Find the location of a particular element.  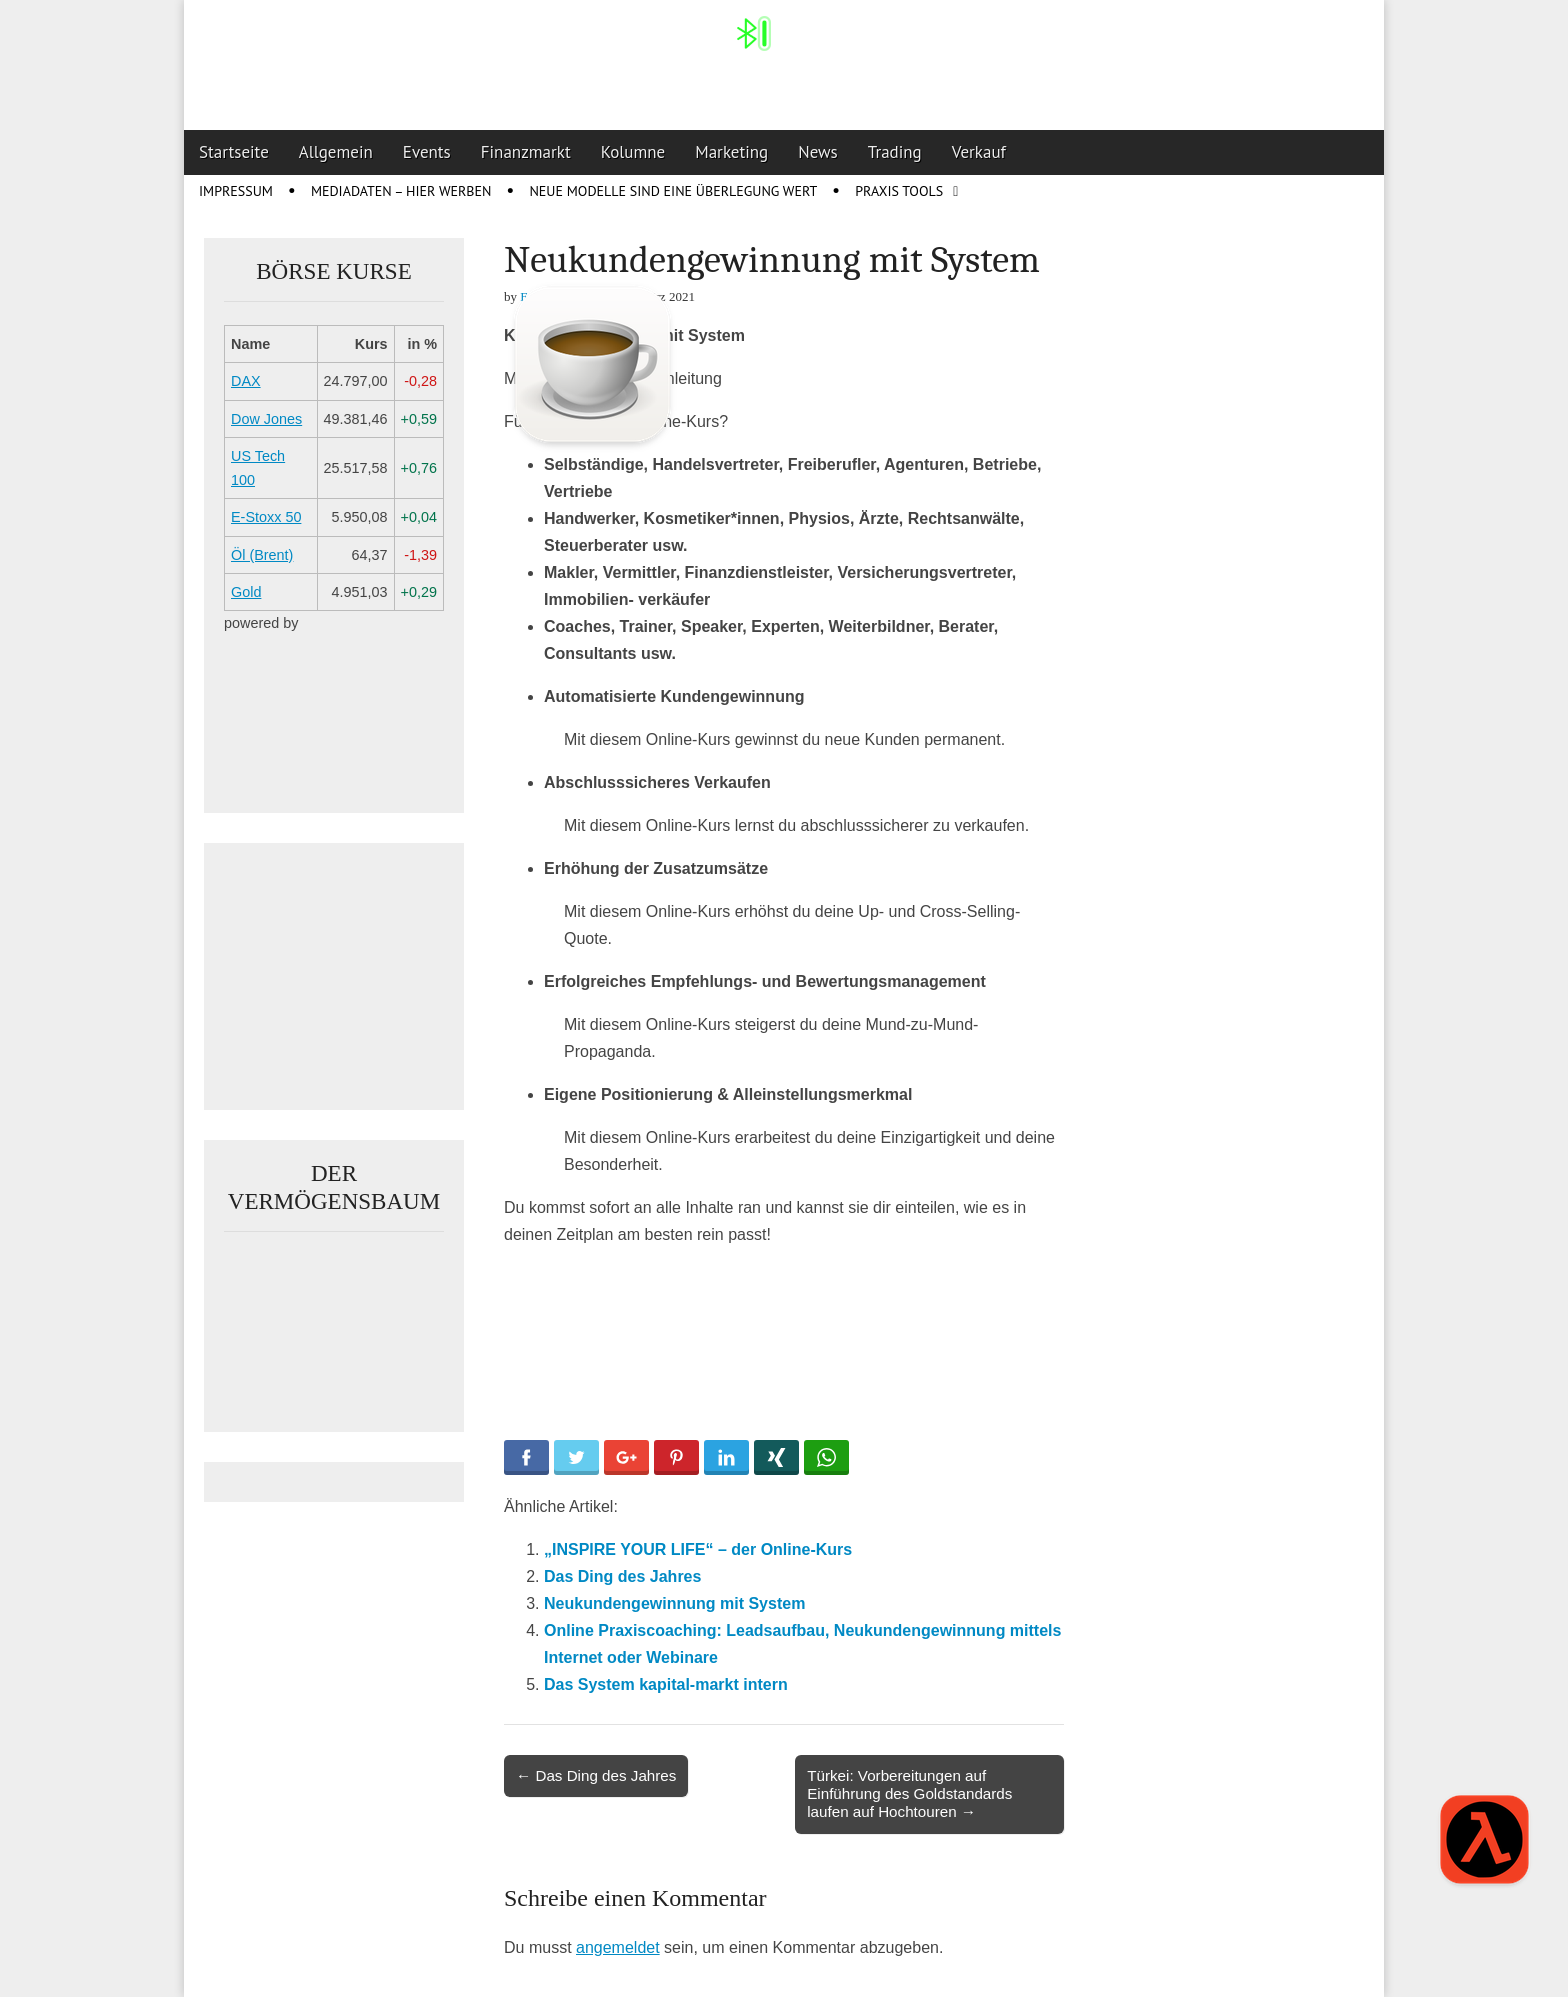

launch half-life deathmatch is located at coordinates (1484, 1839).